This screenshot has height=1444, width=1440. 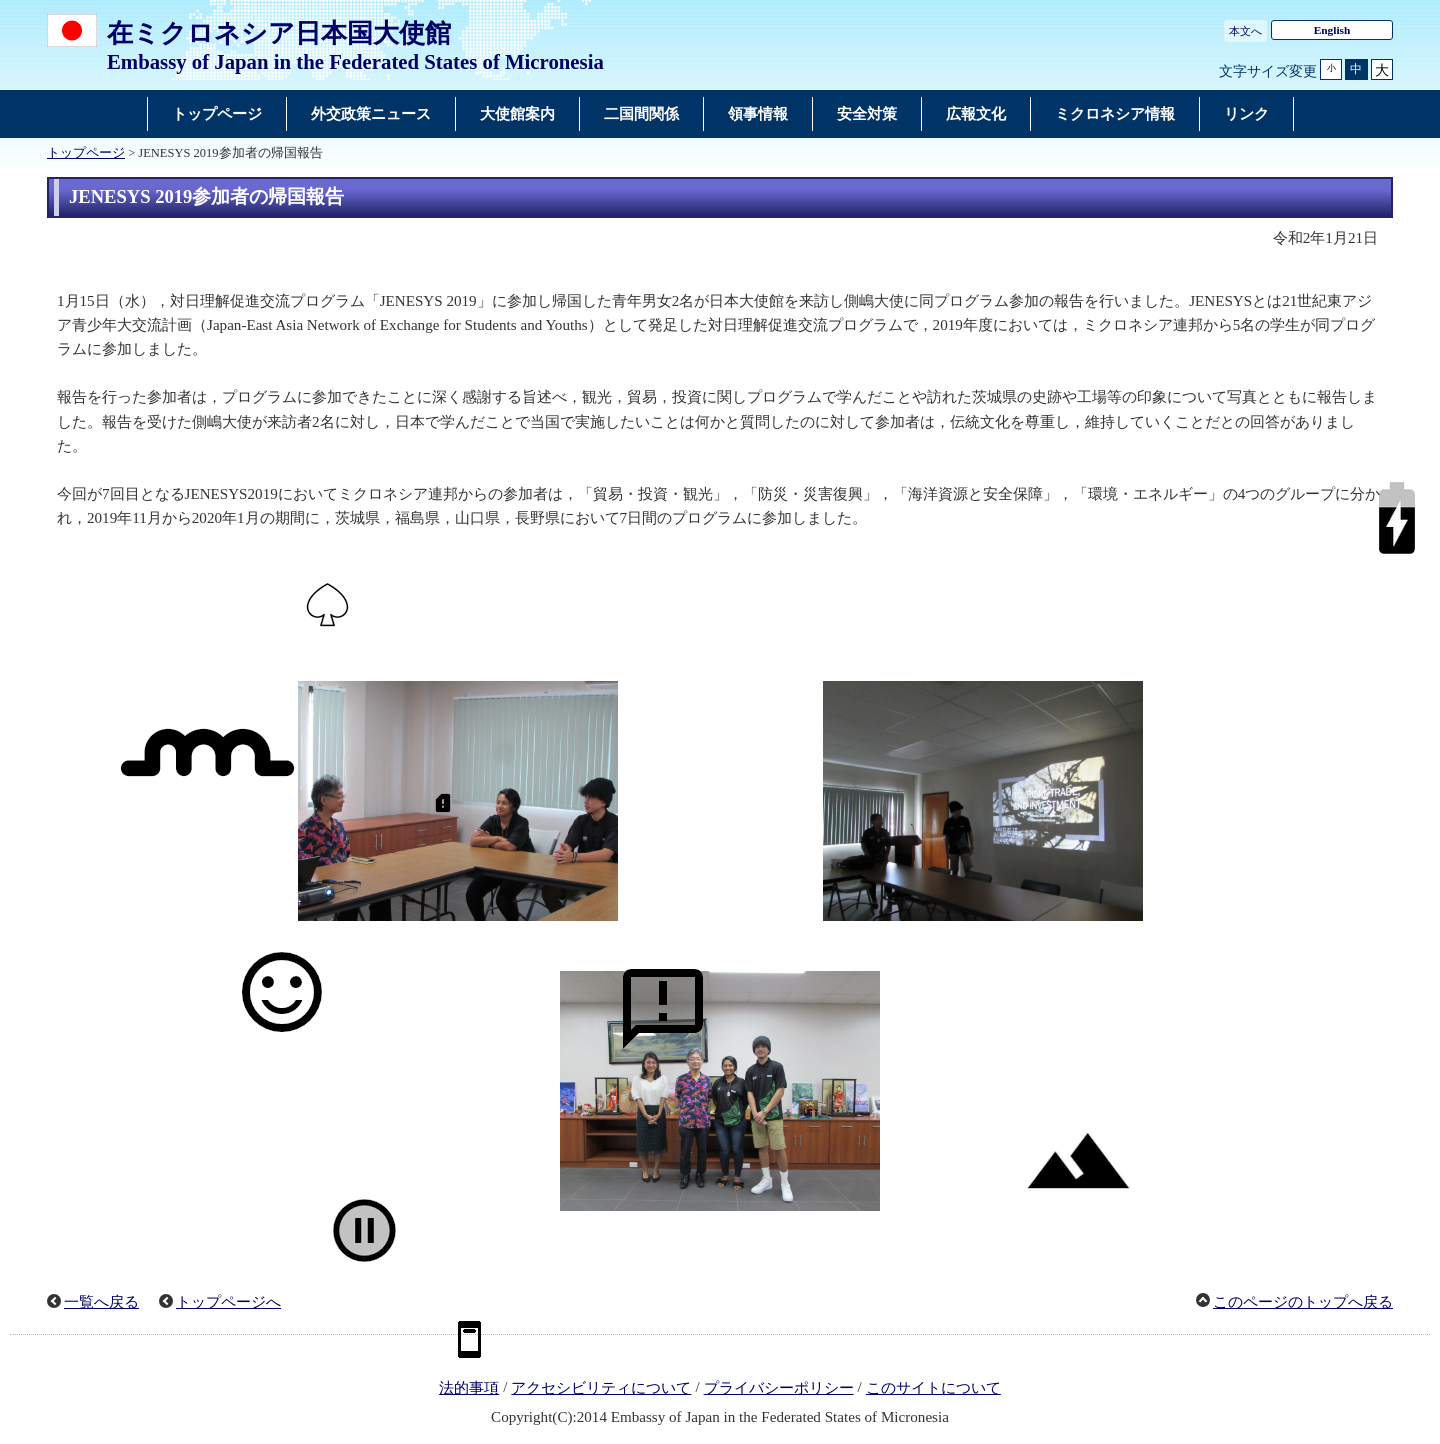 What do you see at coordinates (443, 803) in the screenshot?
I see `indicates an issue with the SD card` at bounding box center [443, 803].